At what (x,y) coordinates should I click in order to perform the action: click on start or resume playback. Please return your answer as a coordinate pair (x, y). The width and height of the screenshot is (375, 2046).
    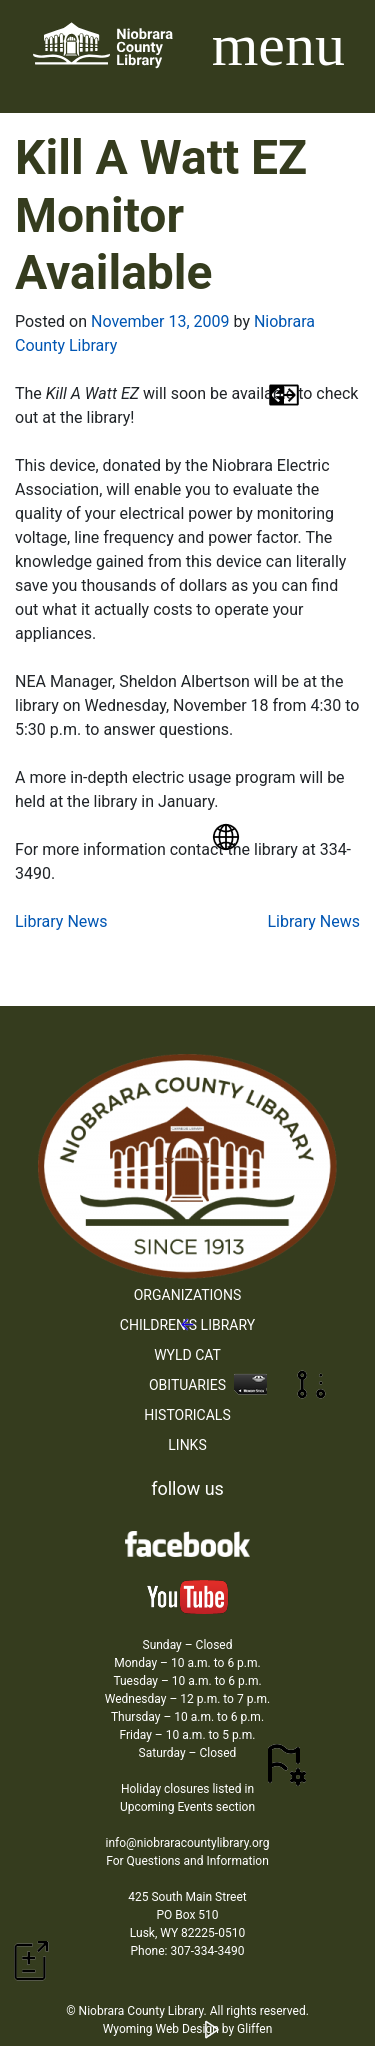
    Looking at the image, I should click on (212, 2029).